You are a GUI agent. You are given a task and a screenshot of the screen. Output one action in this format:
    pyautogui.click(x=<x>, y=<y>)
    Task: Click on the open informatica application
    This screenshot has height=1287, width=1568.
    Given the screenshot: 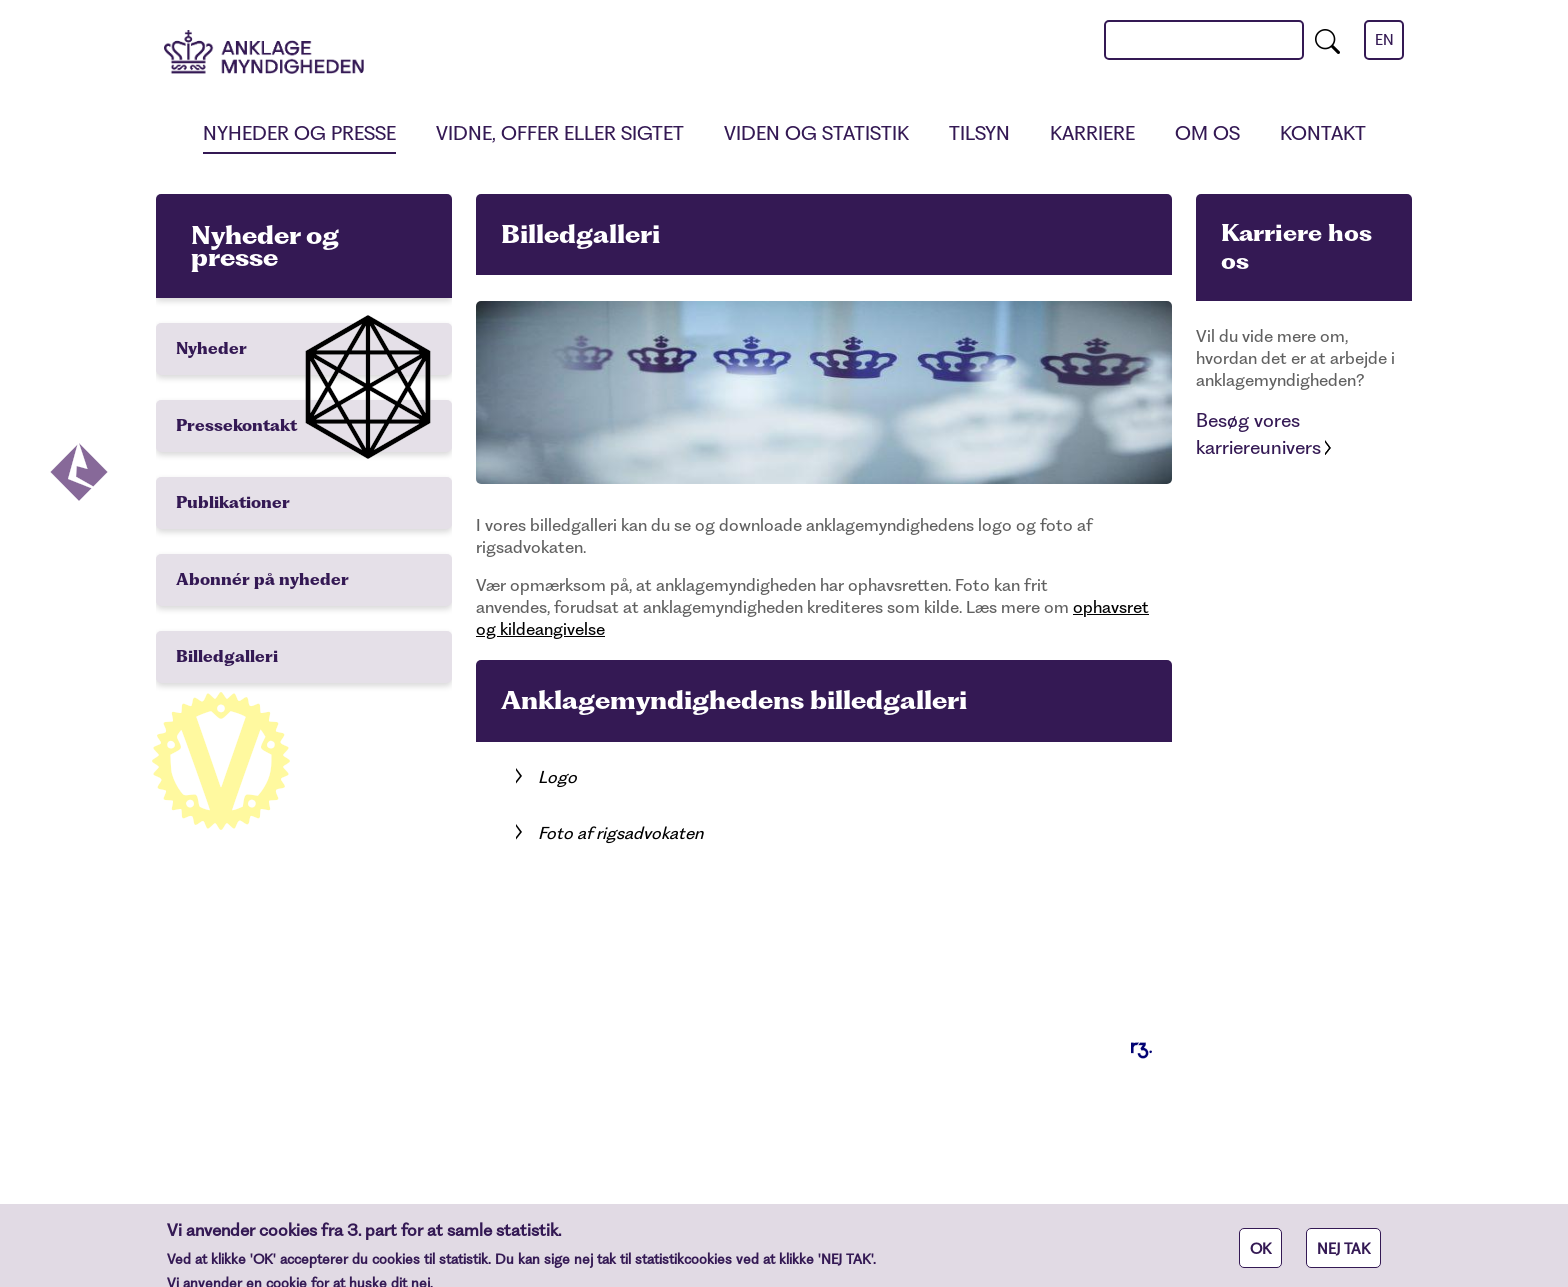 What is the action you would take?
    pyautogui.click(x=79, y=472)
    